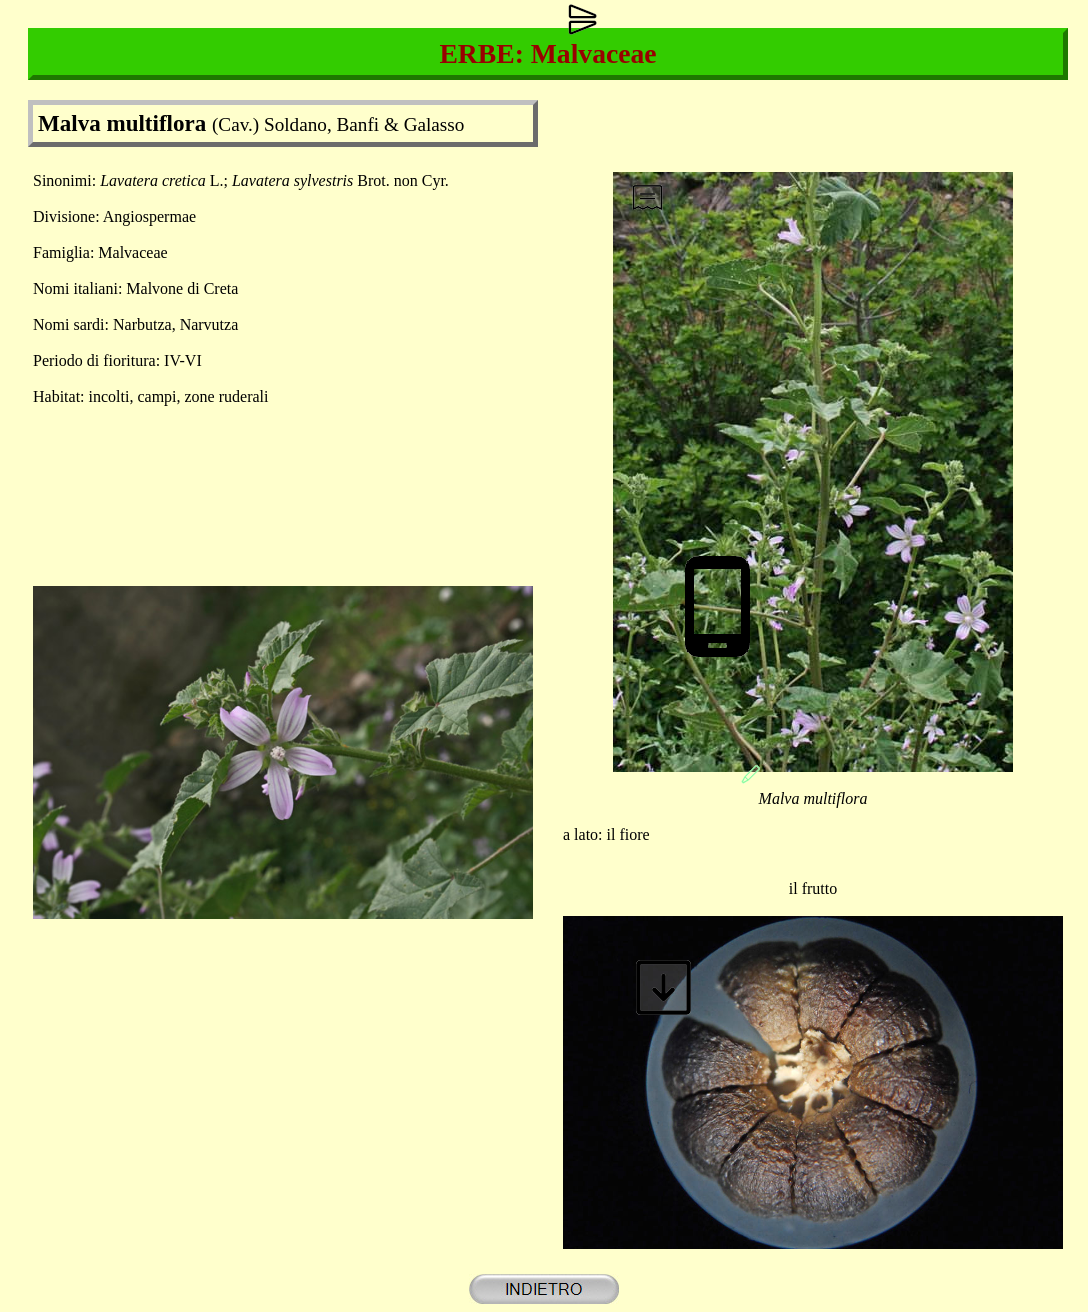 Image resolution: width=1088 pixels, height=1312 pixels. What do you see at coordinates (750, 774) in the screenshot?
I see `edit this item` at bounding box center [750, 774].